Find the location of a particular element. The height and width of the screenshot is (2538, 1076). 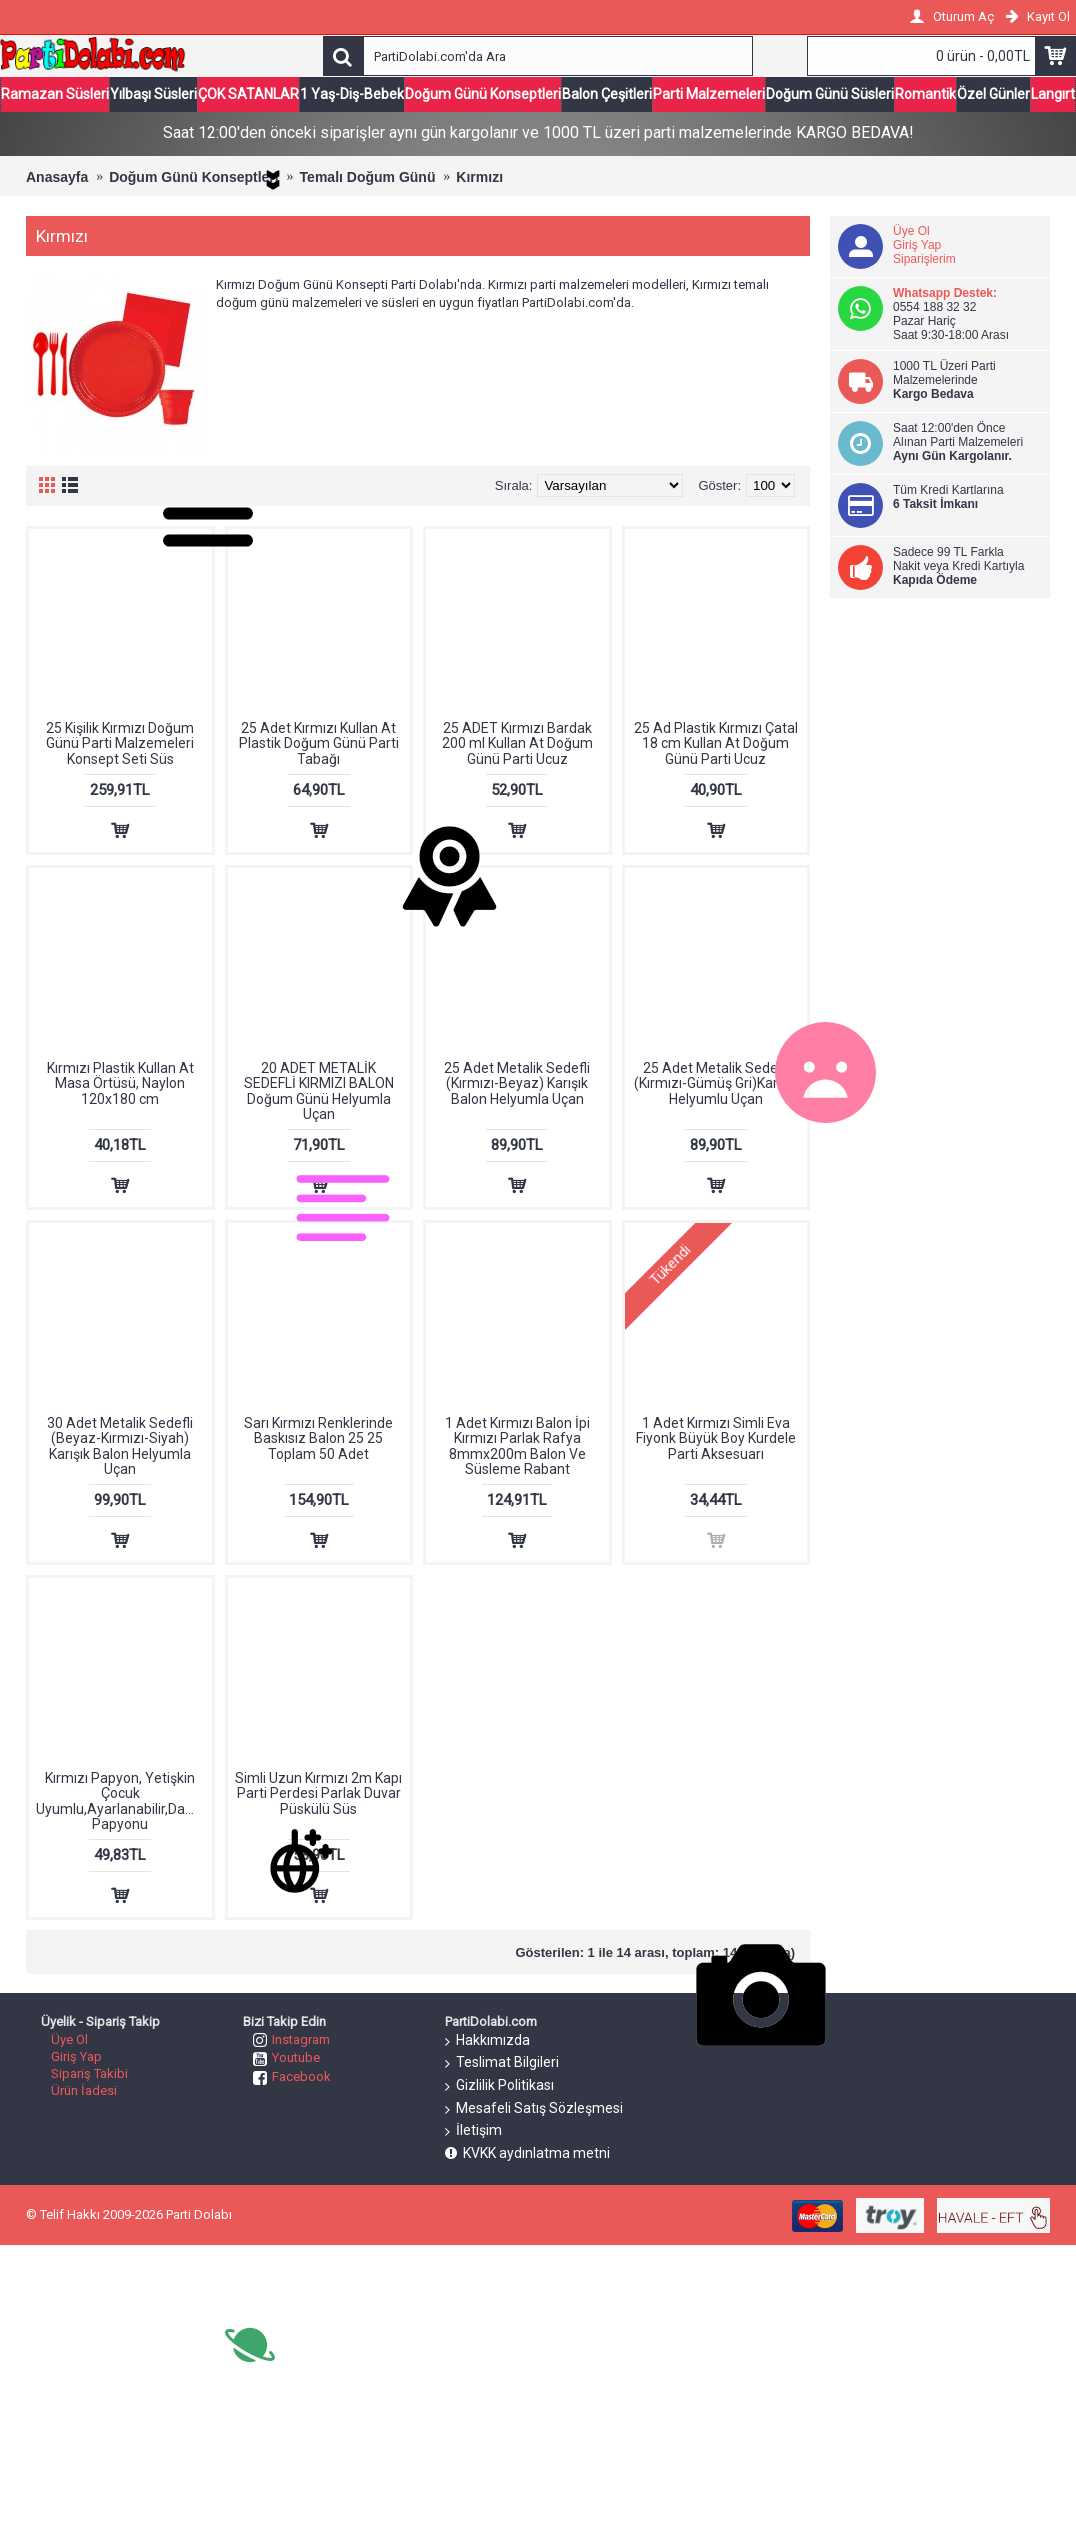

align text to the left is located at coordinates (343, 1210).